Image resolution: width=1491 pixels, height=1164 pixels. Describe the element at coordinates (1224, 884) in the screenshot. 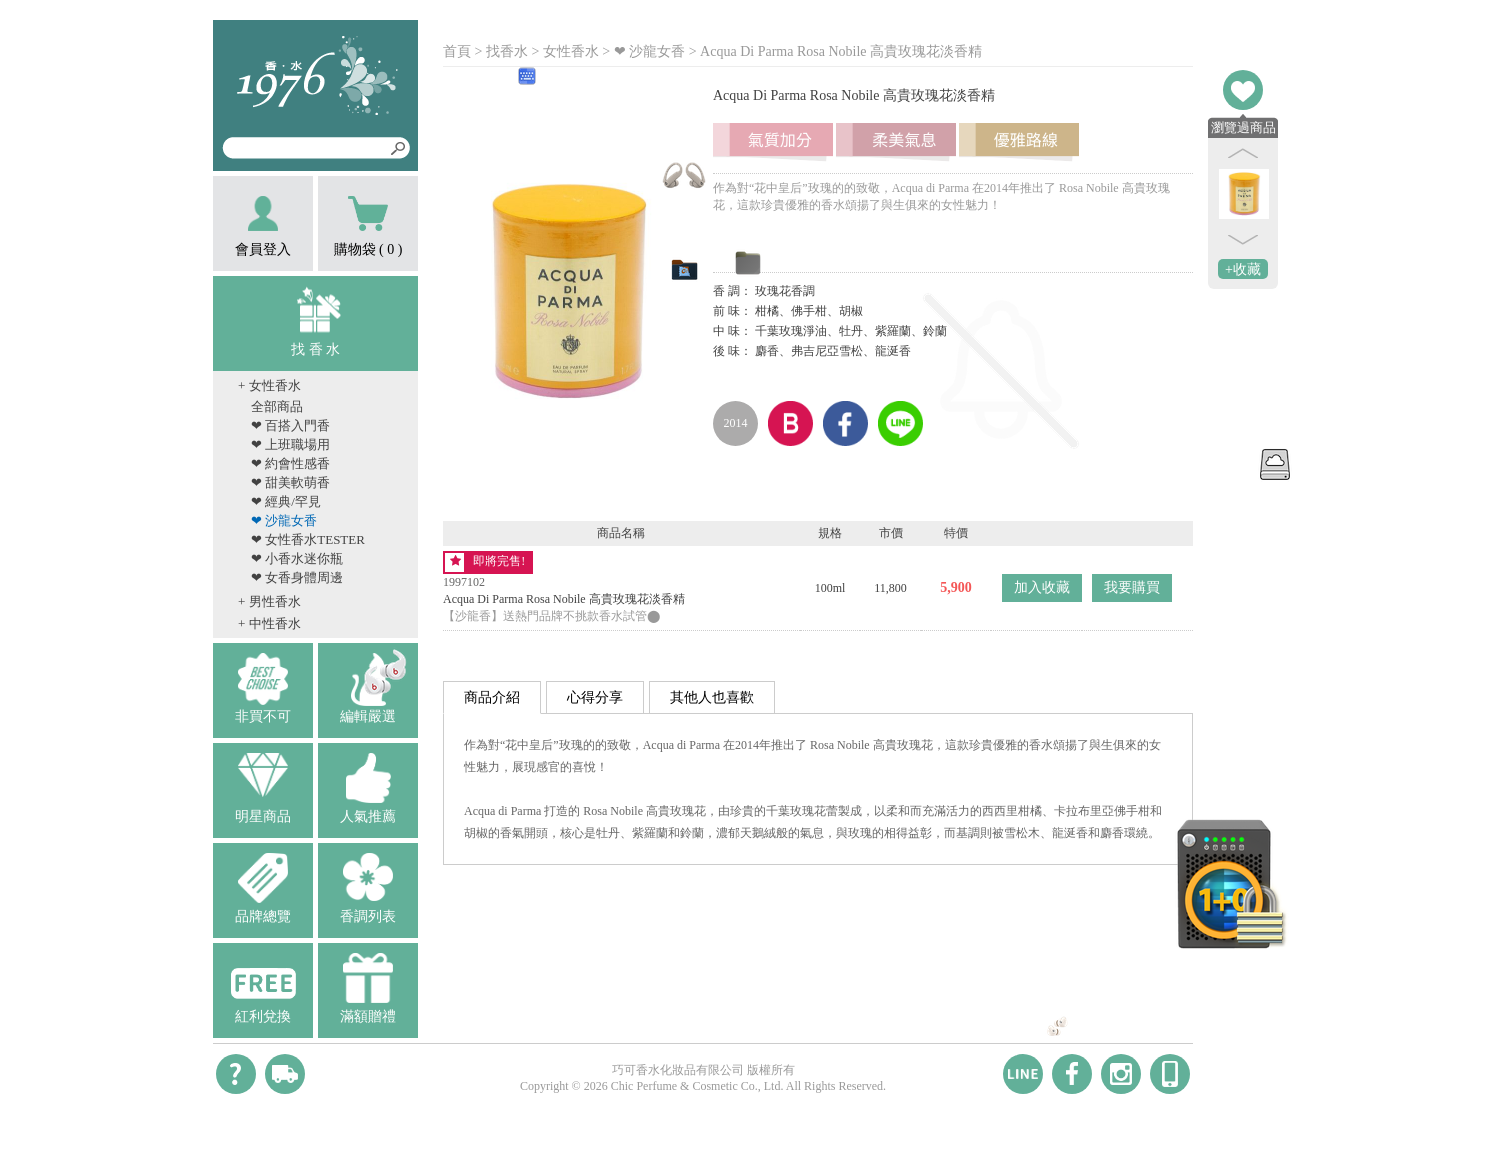

I see `locked RAID 10 storage volume` at that location.